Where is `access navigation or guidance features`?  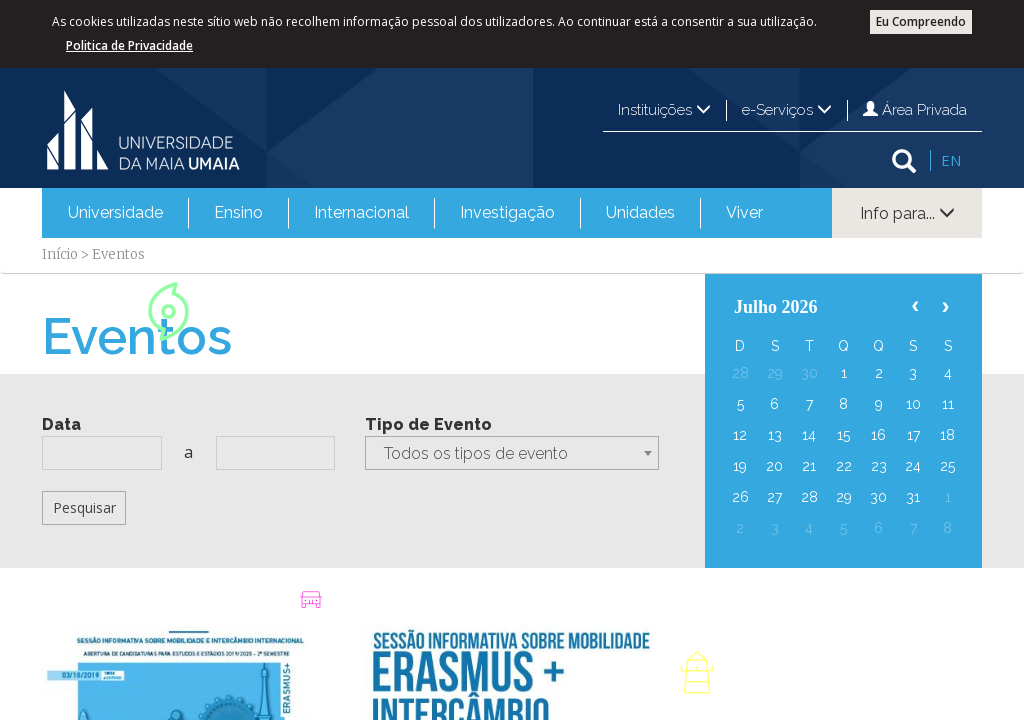 access navigation or guidance features is located at coordinates (697, 674).